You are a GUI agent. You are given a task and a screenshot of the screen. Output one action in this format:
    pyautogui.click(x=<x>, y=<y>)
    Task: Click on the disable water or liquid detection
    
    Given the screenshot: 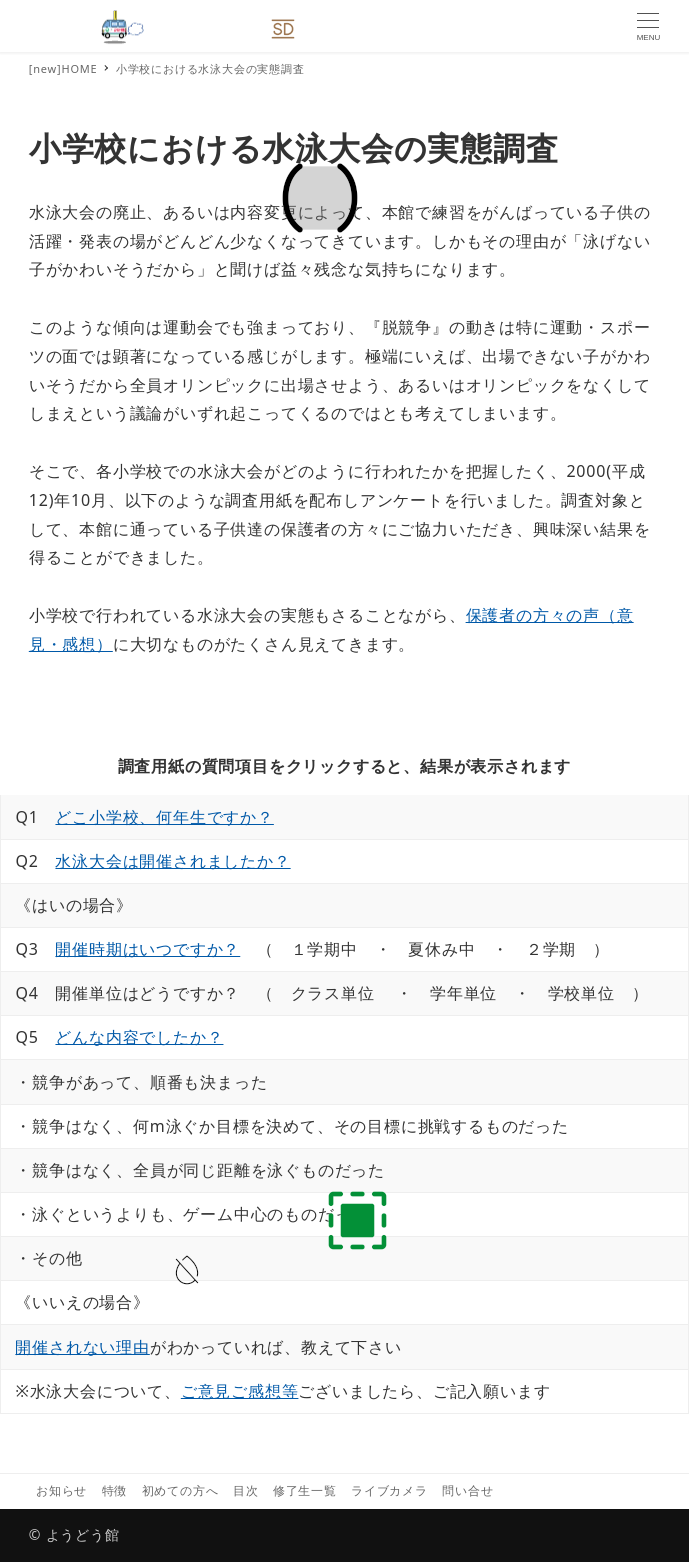 What is the action you would take?
    pyautogui.click(x=187, y=1271)
    